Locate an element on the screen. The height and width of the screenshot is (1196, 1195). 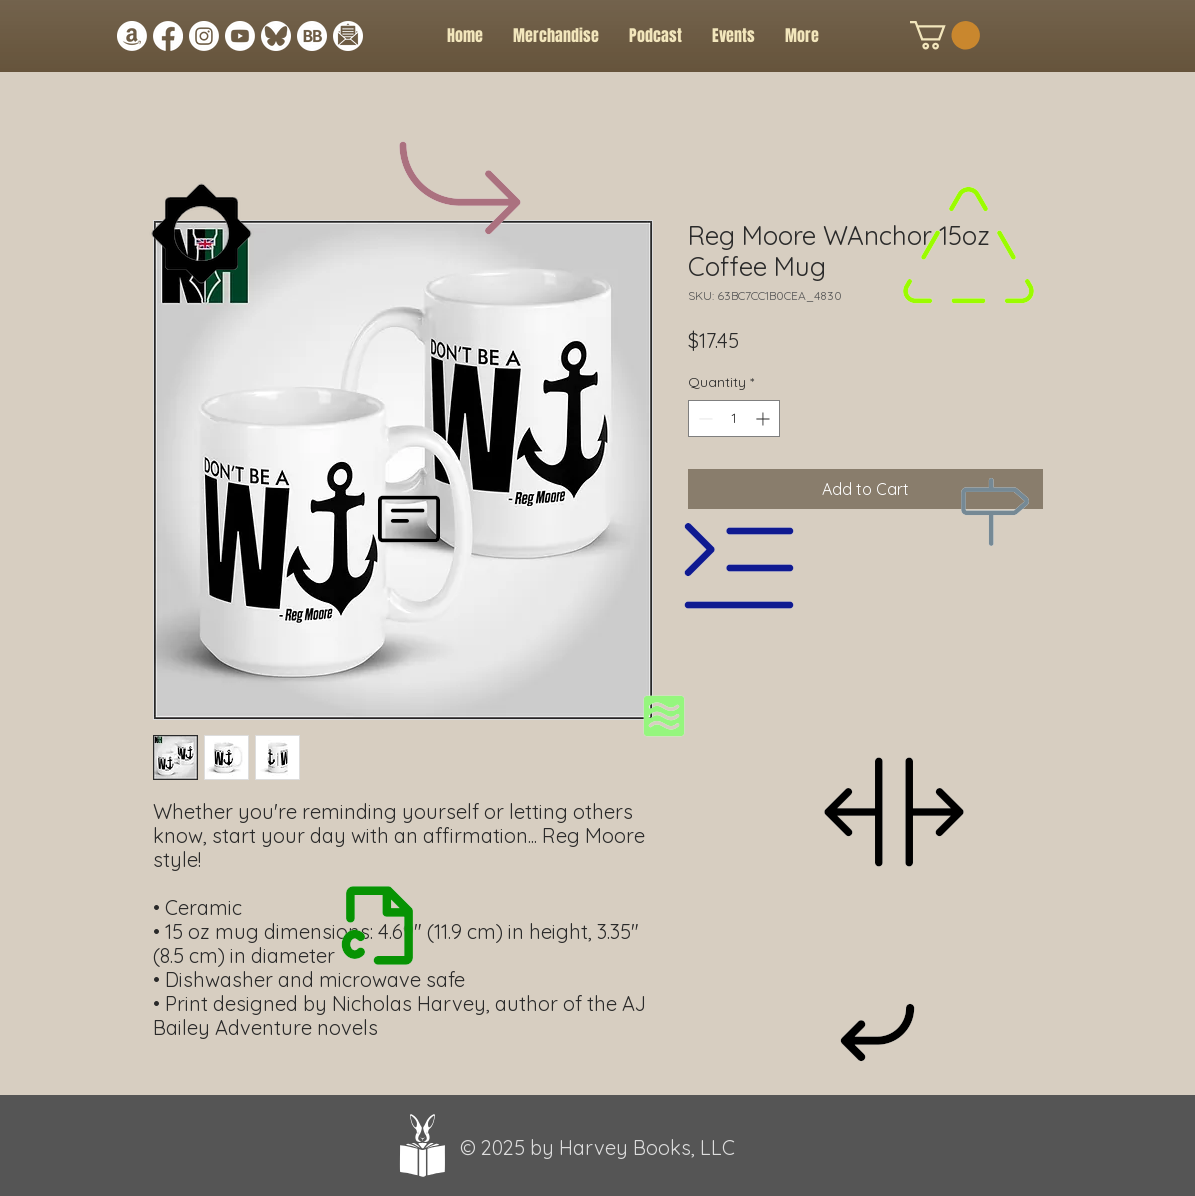
split view horizontally is located at coordinates (894, 812).